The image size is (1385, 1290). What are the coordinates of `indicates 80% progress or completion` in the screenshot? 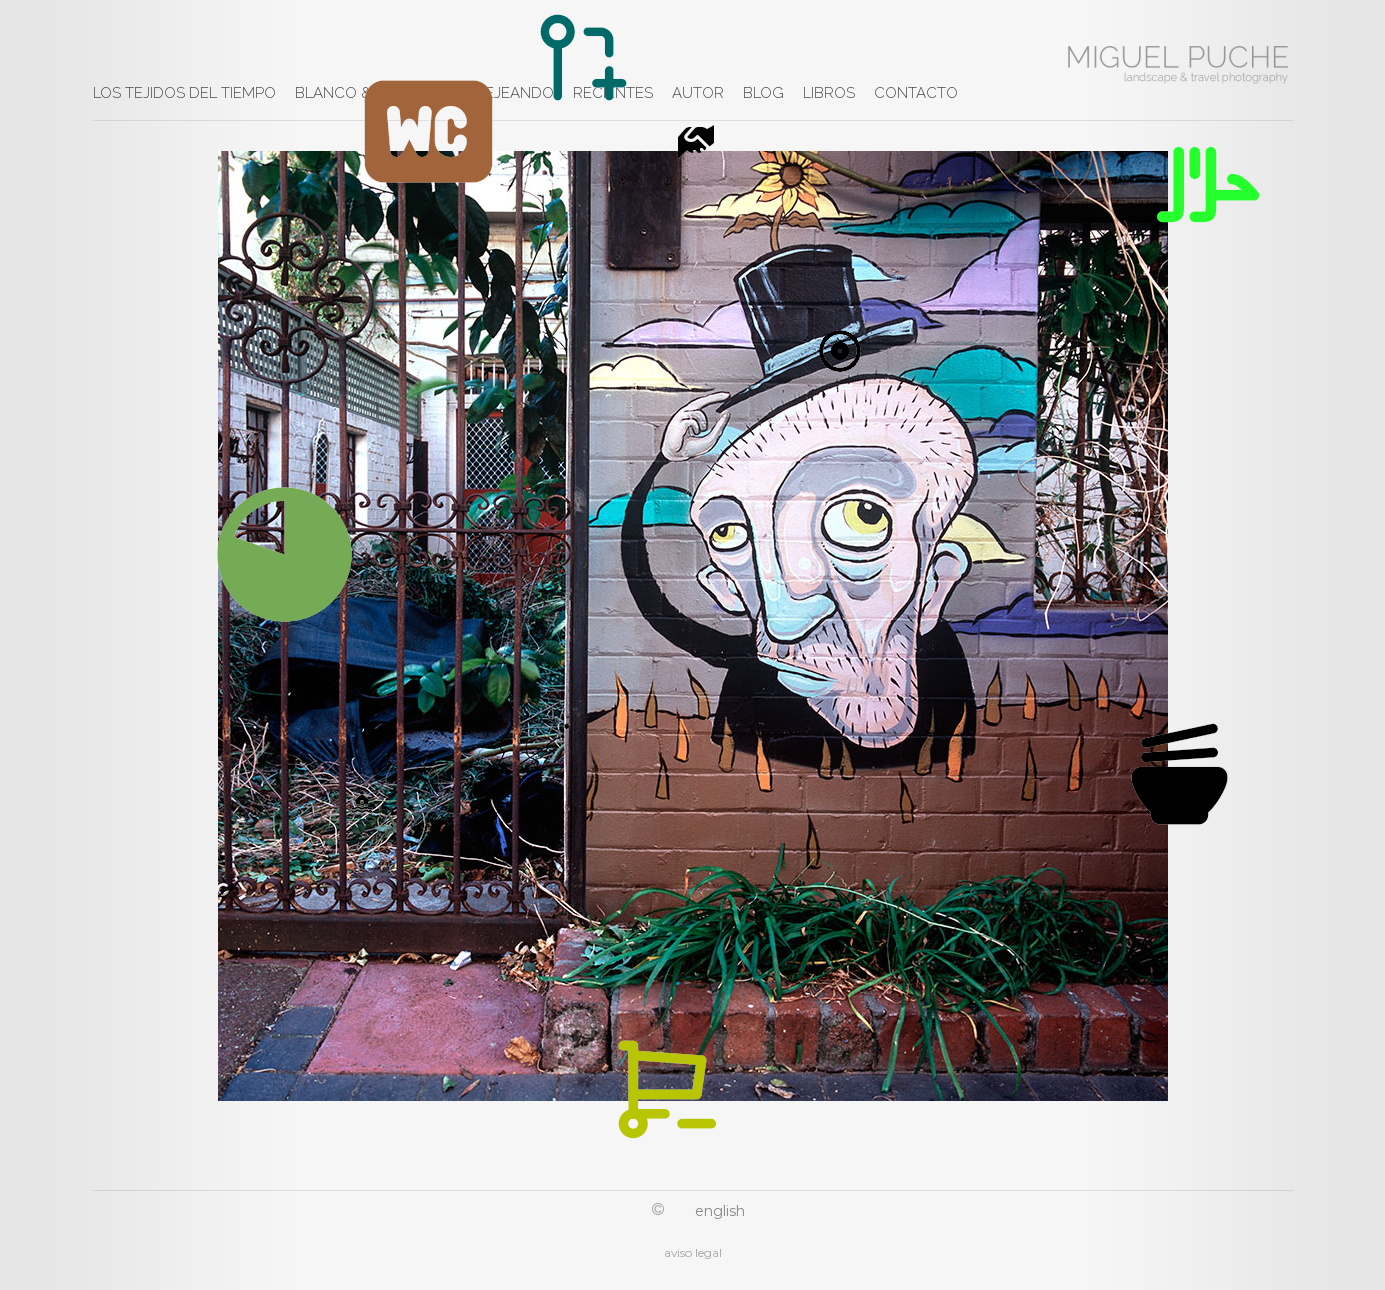 It's located at (284, 554).